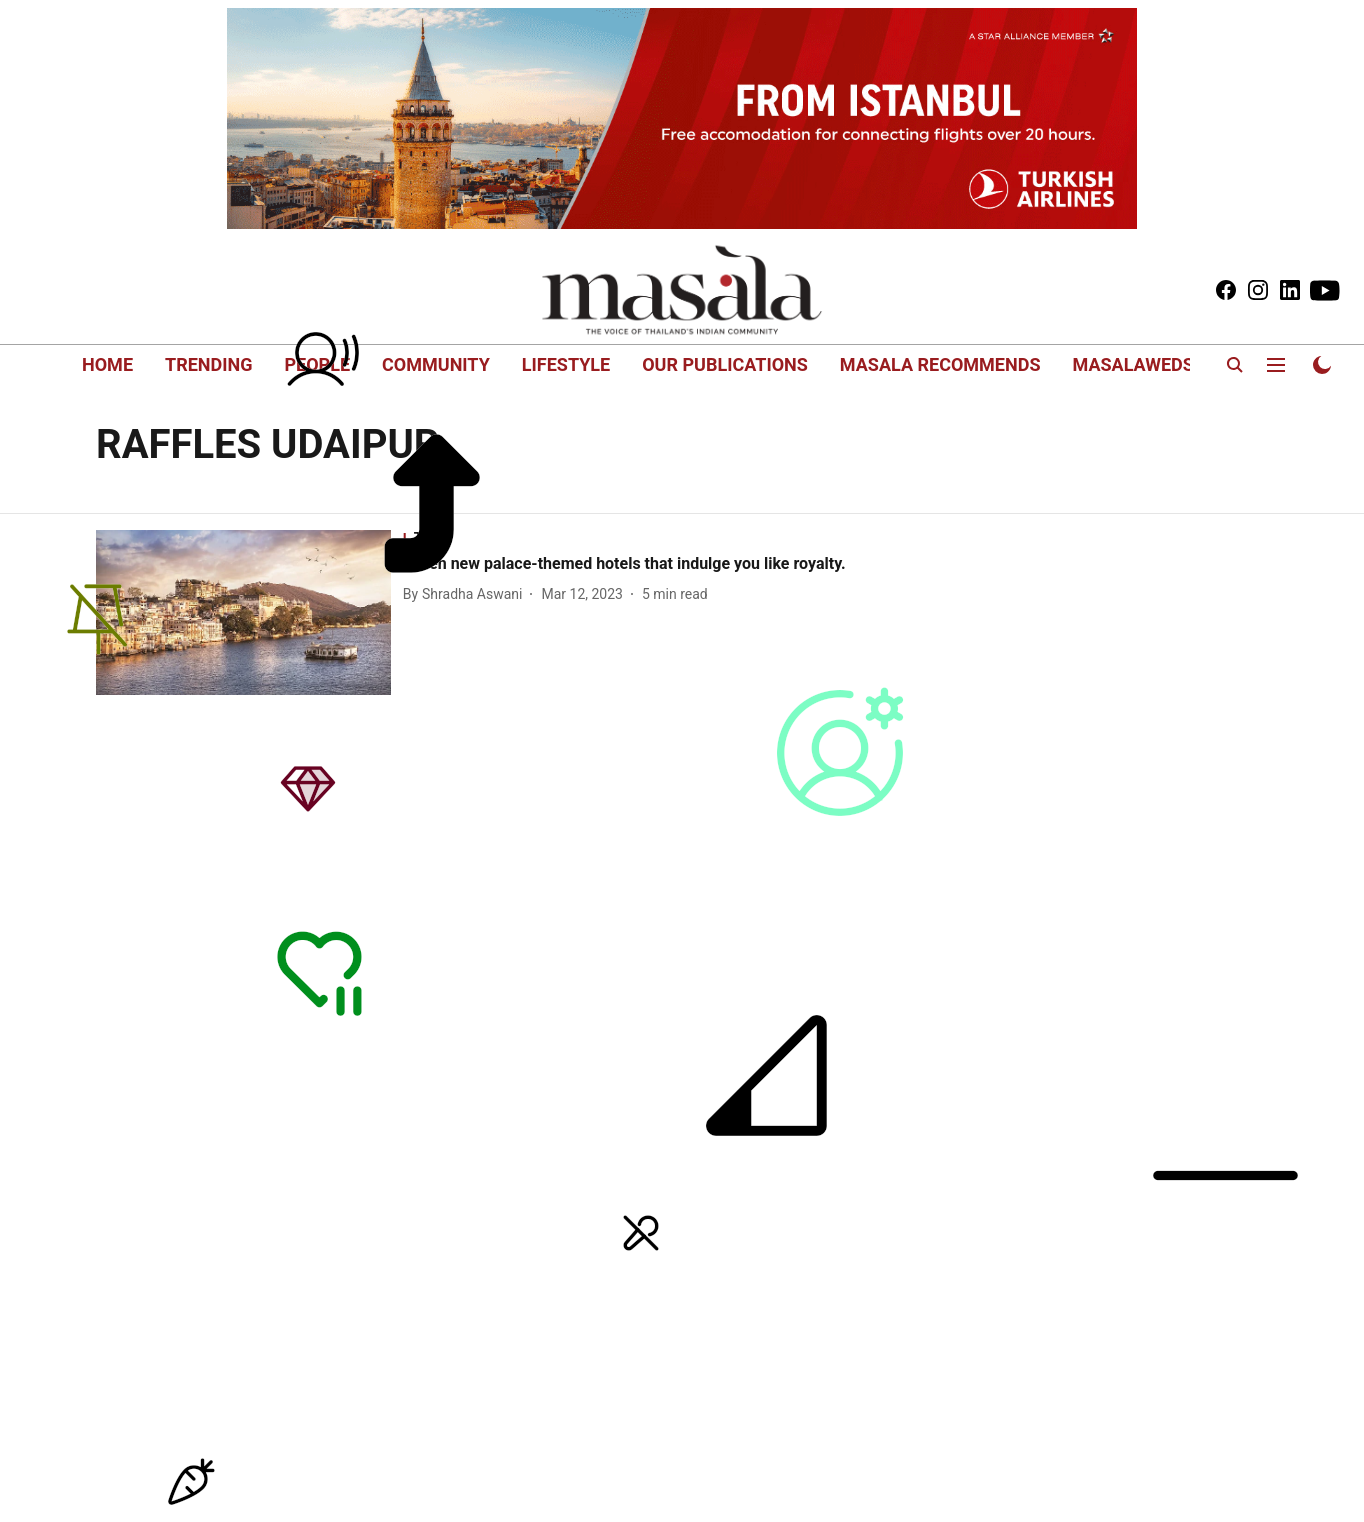 The height and width of the screenshot is (1522, 1364). I want to click on mute microphone, so click(641, 1233).